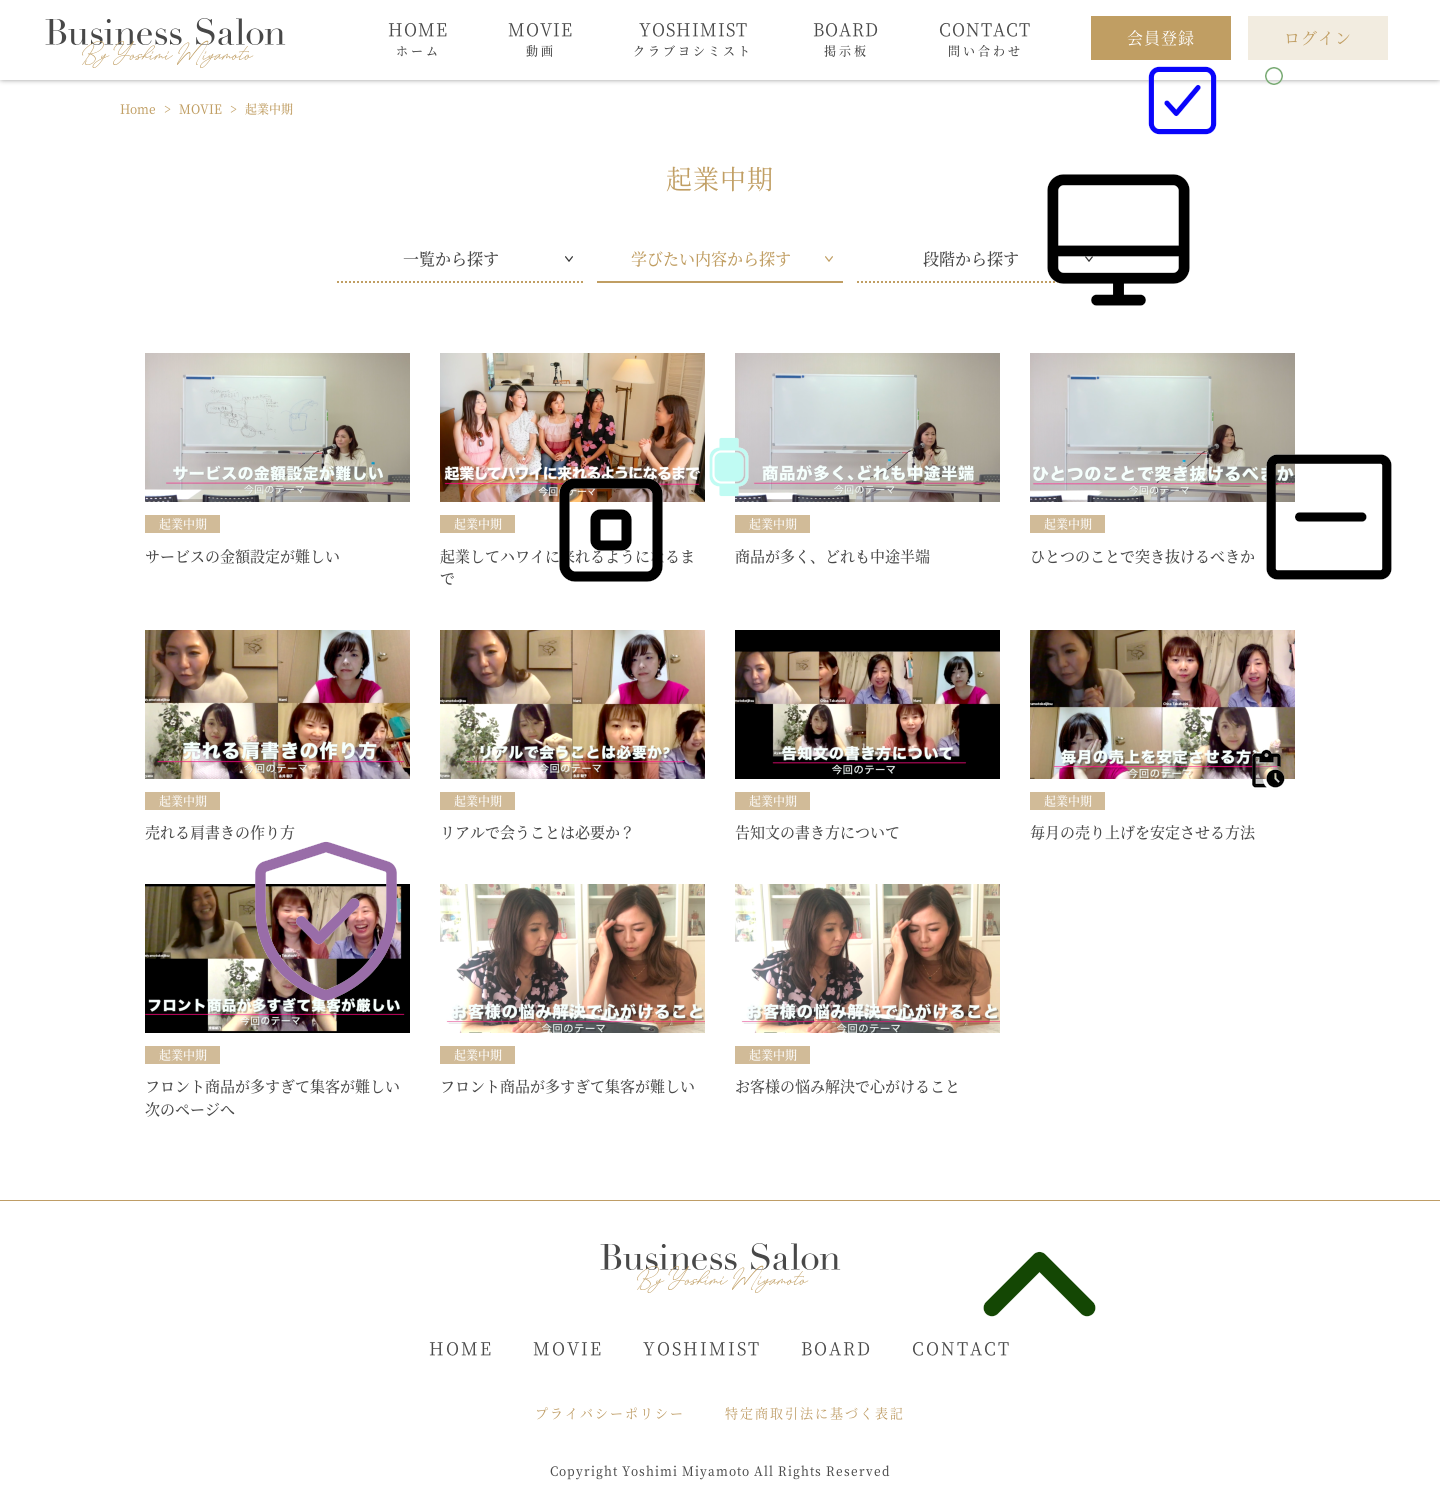 The width and height of the screenshot is (1440, 1492). Describe the element at coordinates (1274, 76) in the screenshot. I see `unselected radio button or checkbox option` at that location.